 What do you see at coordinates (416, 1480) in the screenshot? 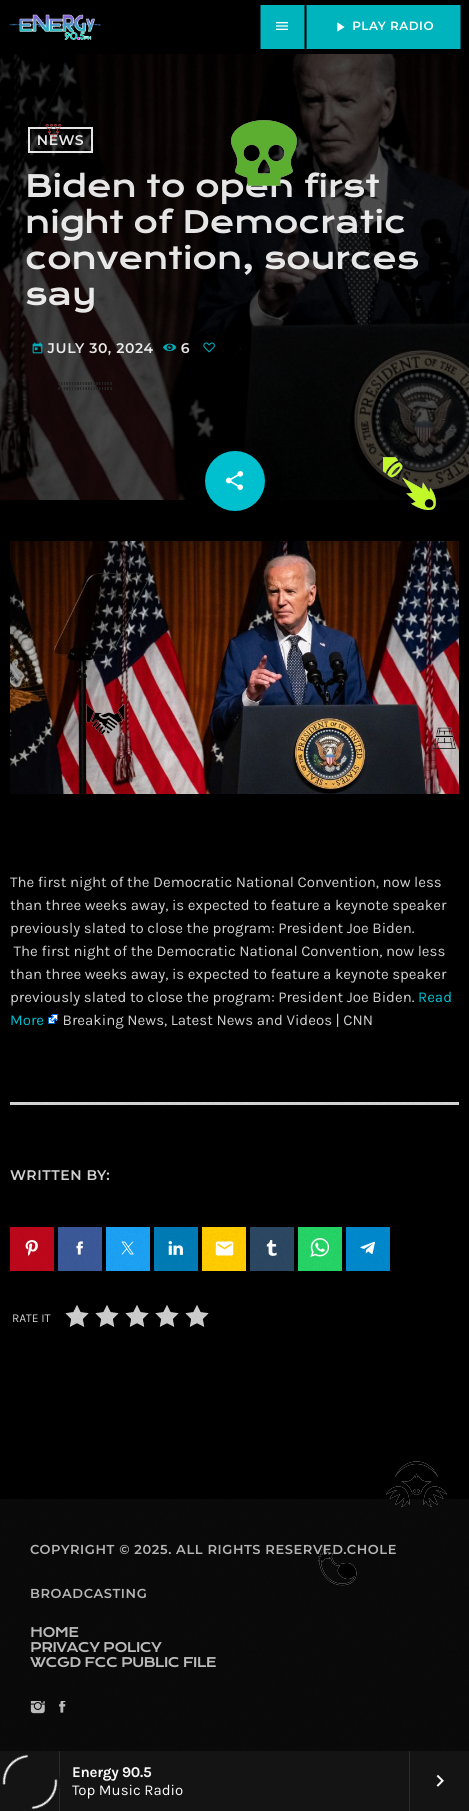
I see `mole character or creature in a game` at bounding box center [416, 1480].